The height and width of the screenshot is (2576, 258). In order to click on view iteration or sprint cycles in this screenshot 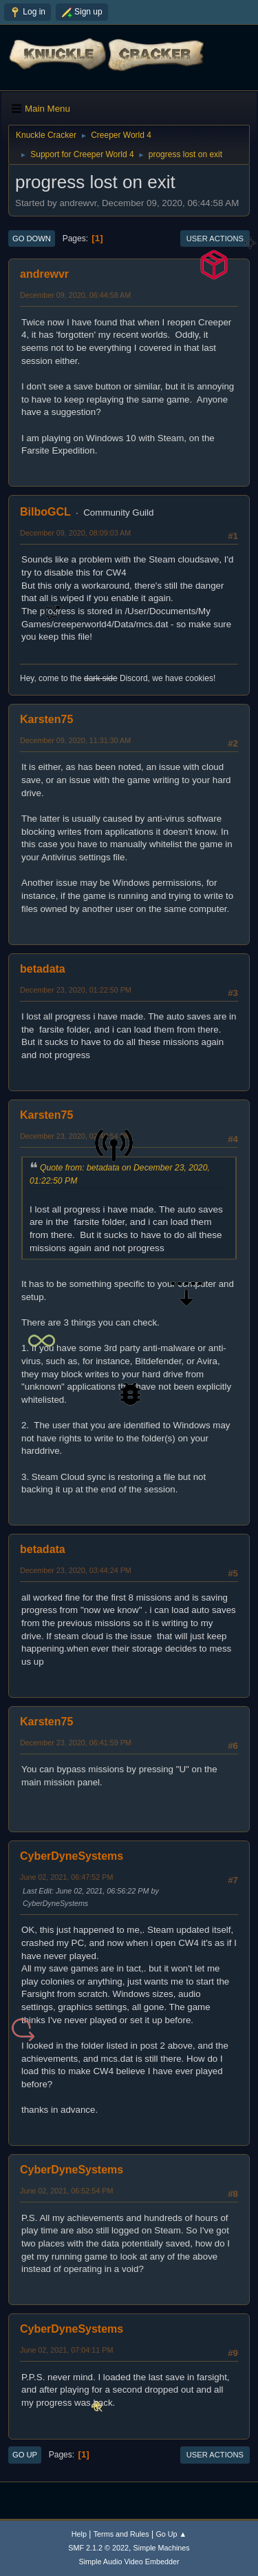, I will do `click(23, 2029)`.